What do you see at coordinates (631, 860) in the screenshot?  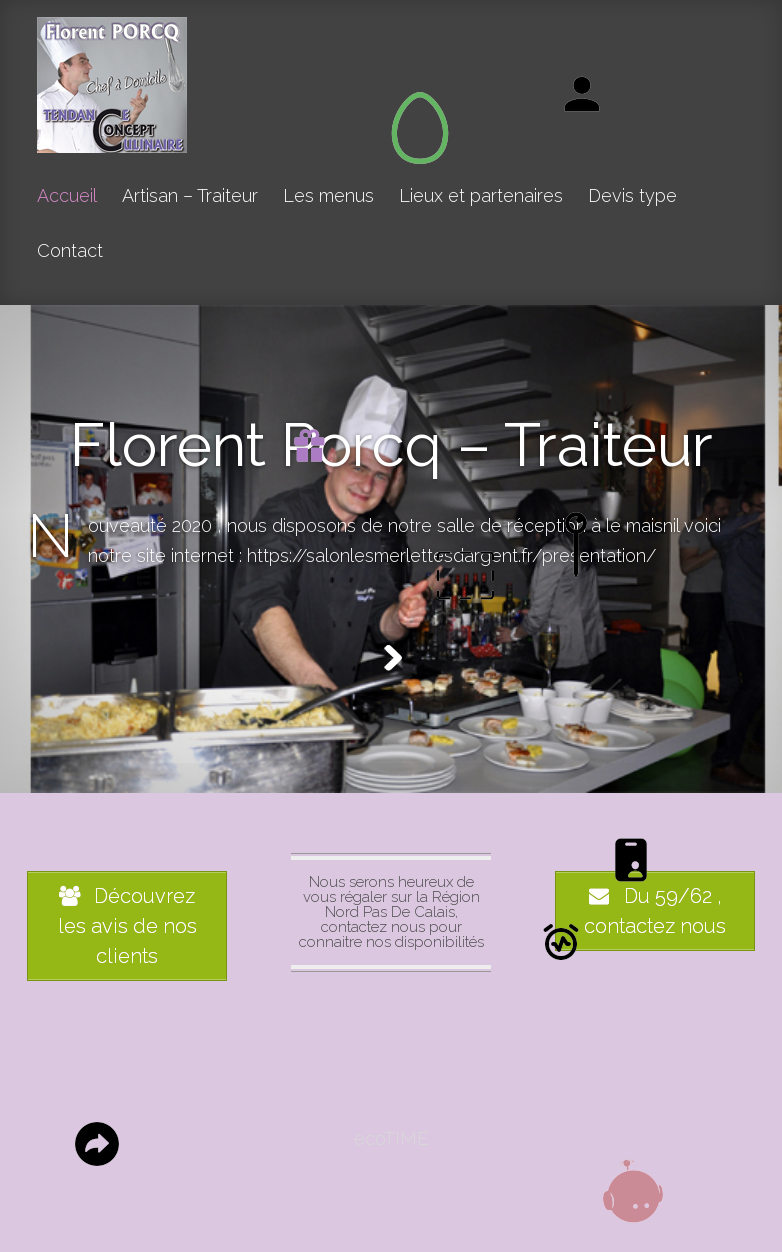 I see `view your profile or ID information` at bounding box center [631, 860].